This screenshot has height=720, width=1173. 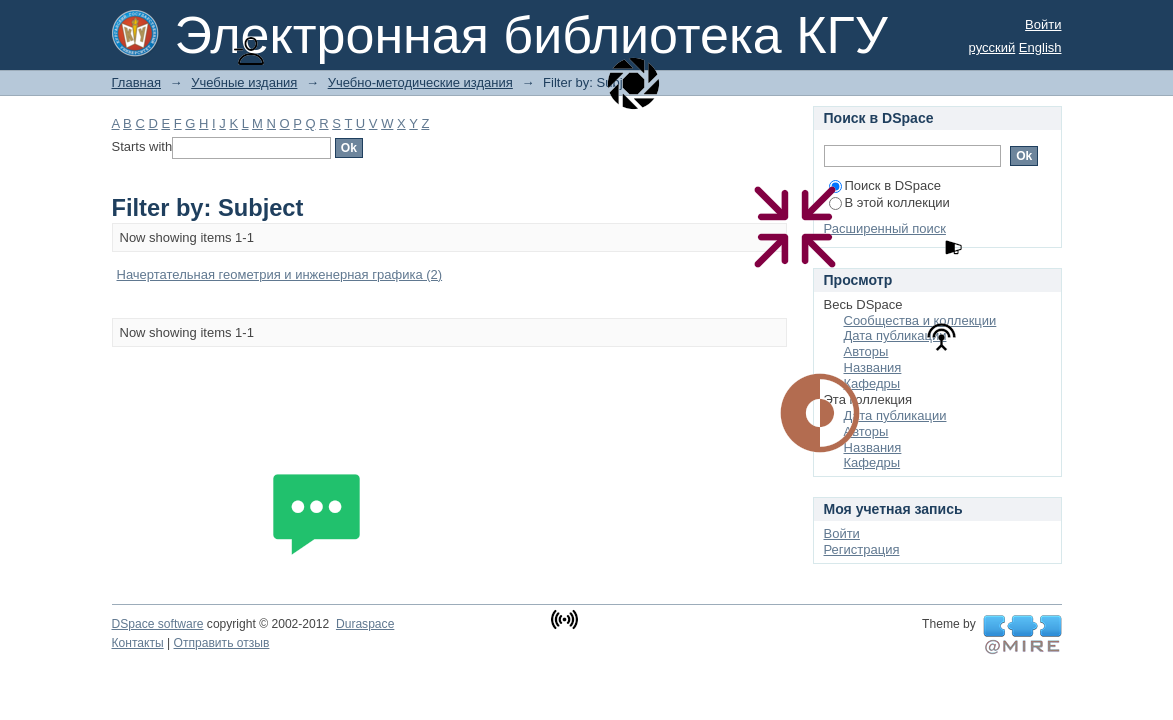 What do you see at coordinates (249, 51) in the screenshot?
I see `remove a contact or friend` at bounding box center [249, 51].